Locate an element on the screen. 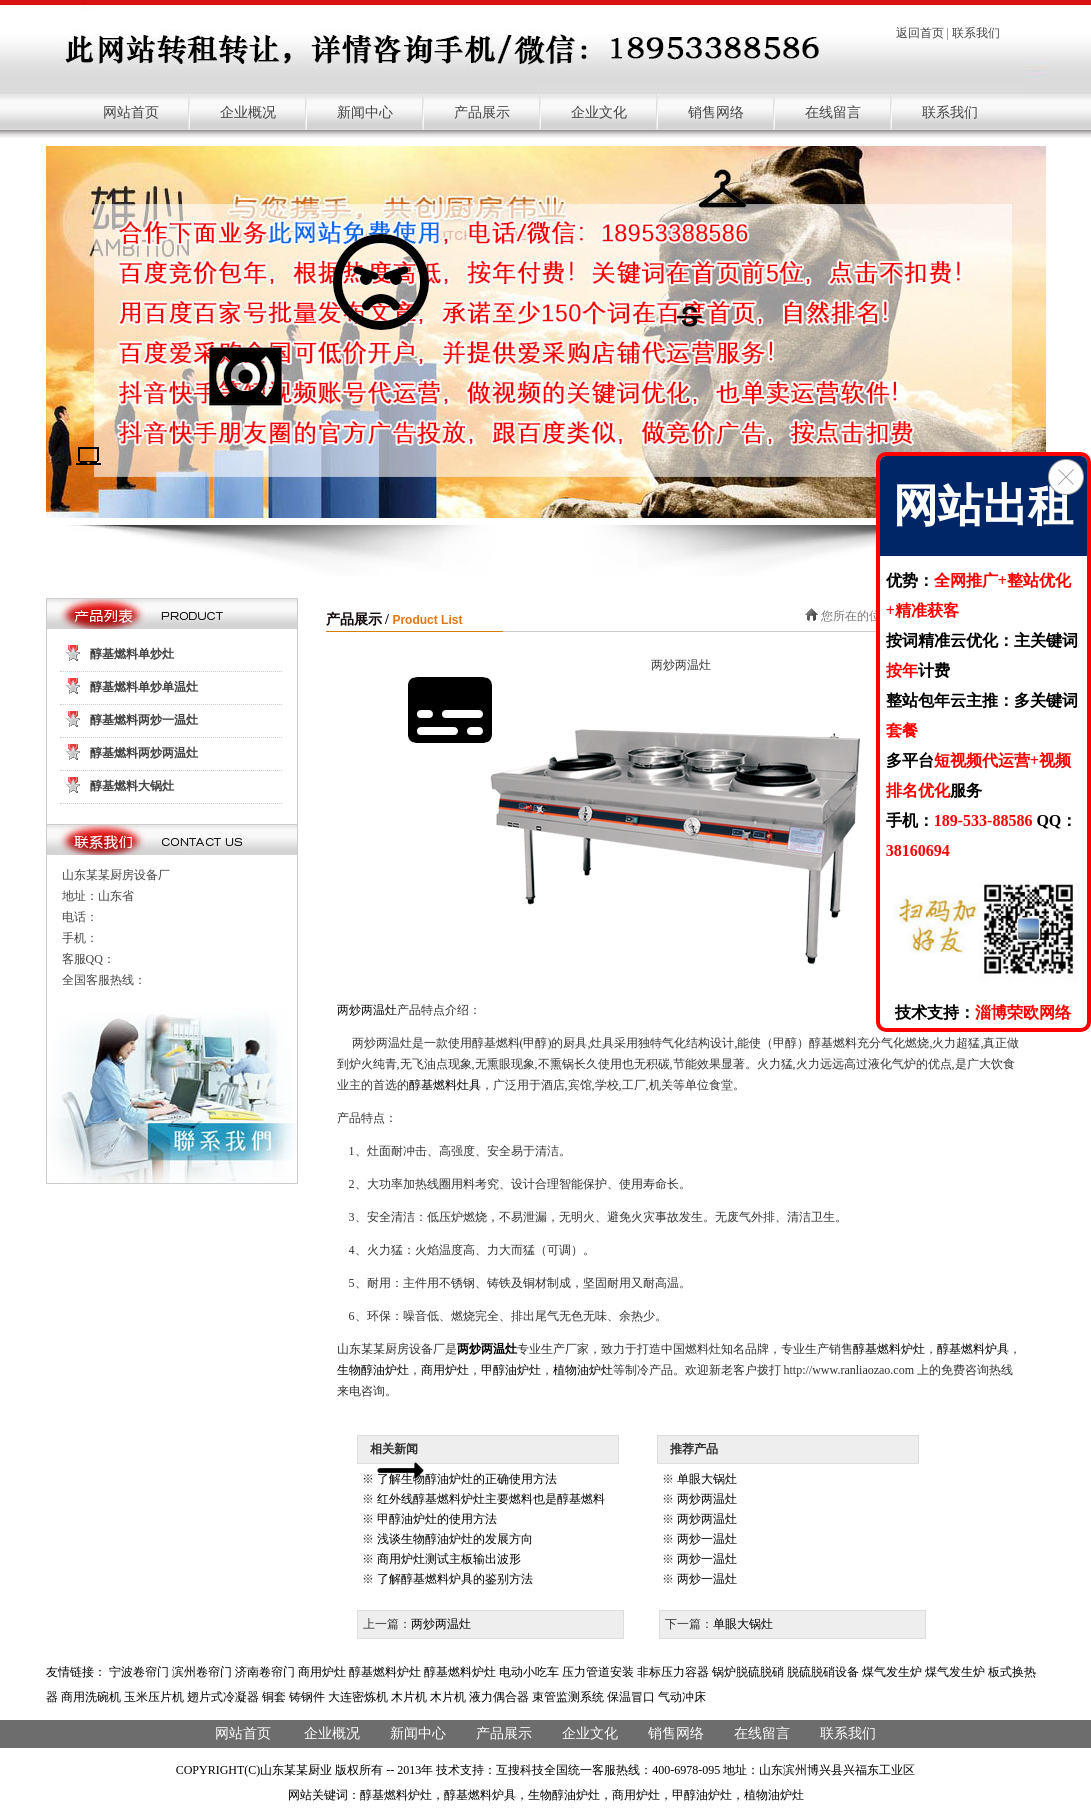 Image resolution: width=1091 pixels, height=1808 pixels. enable surround sound audio output is located at coordinates (245, 376).